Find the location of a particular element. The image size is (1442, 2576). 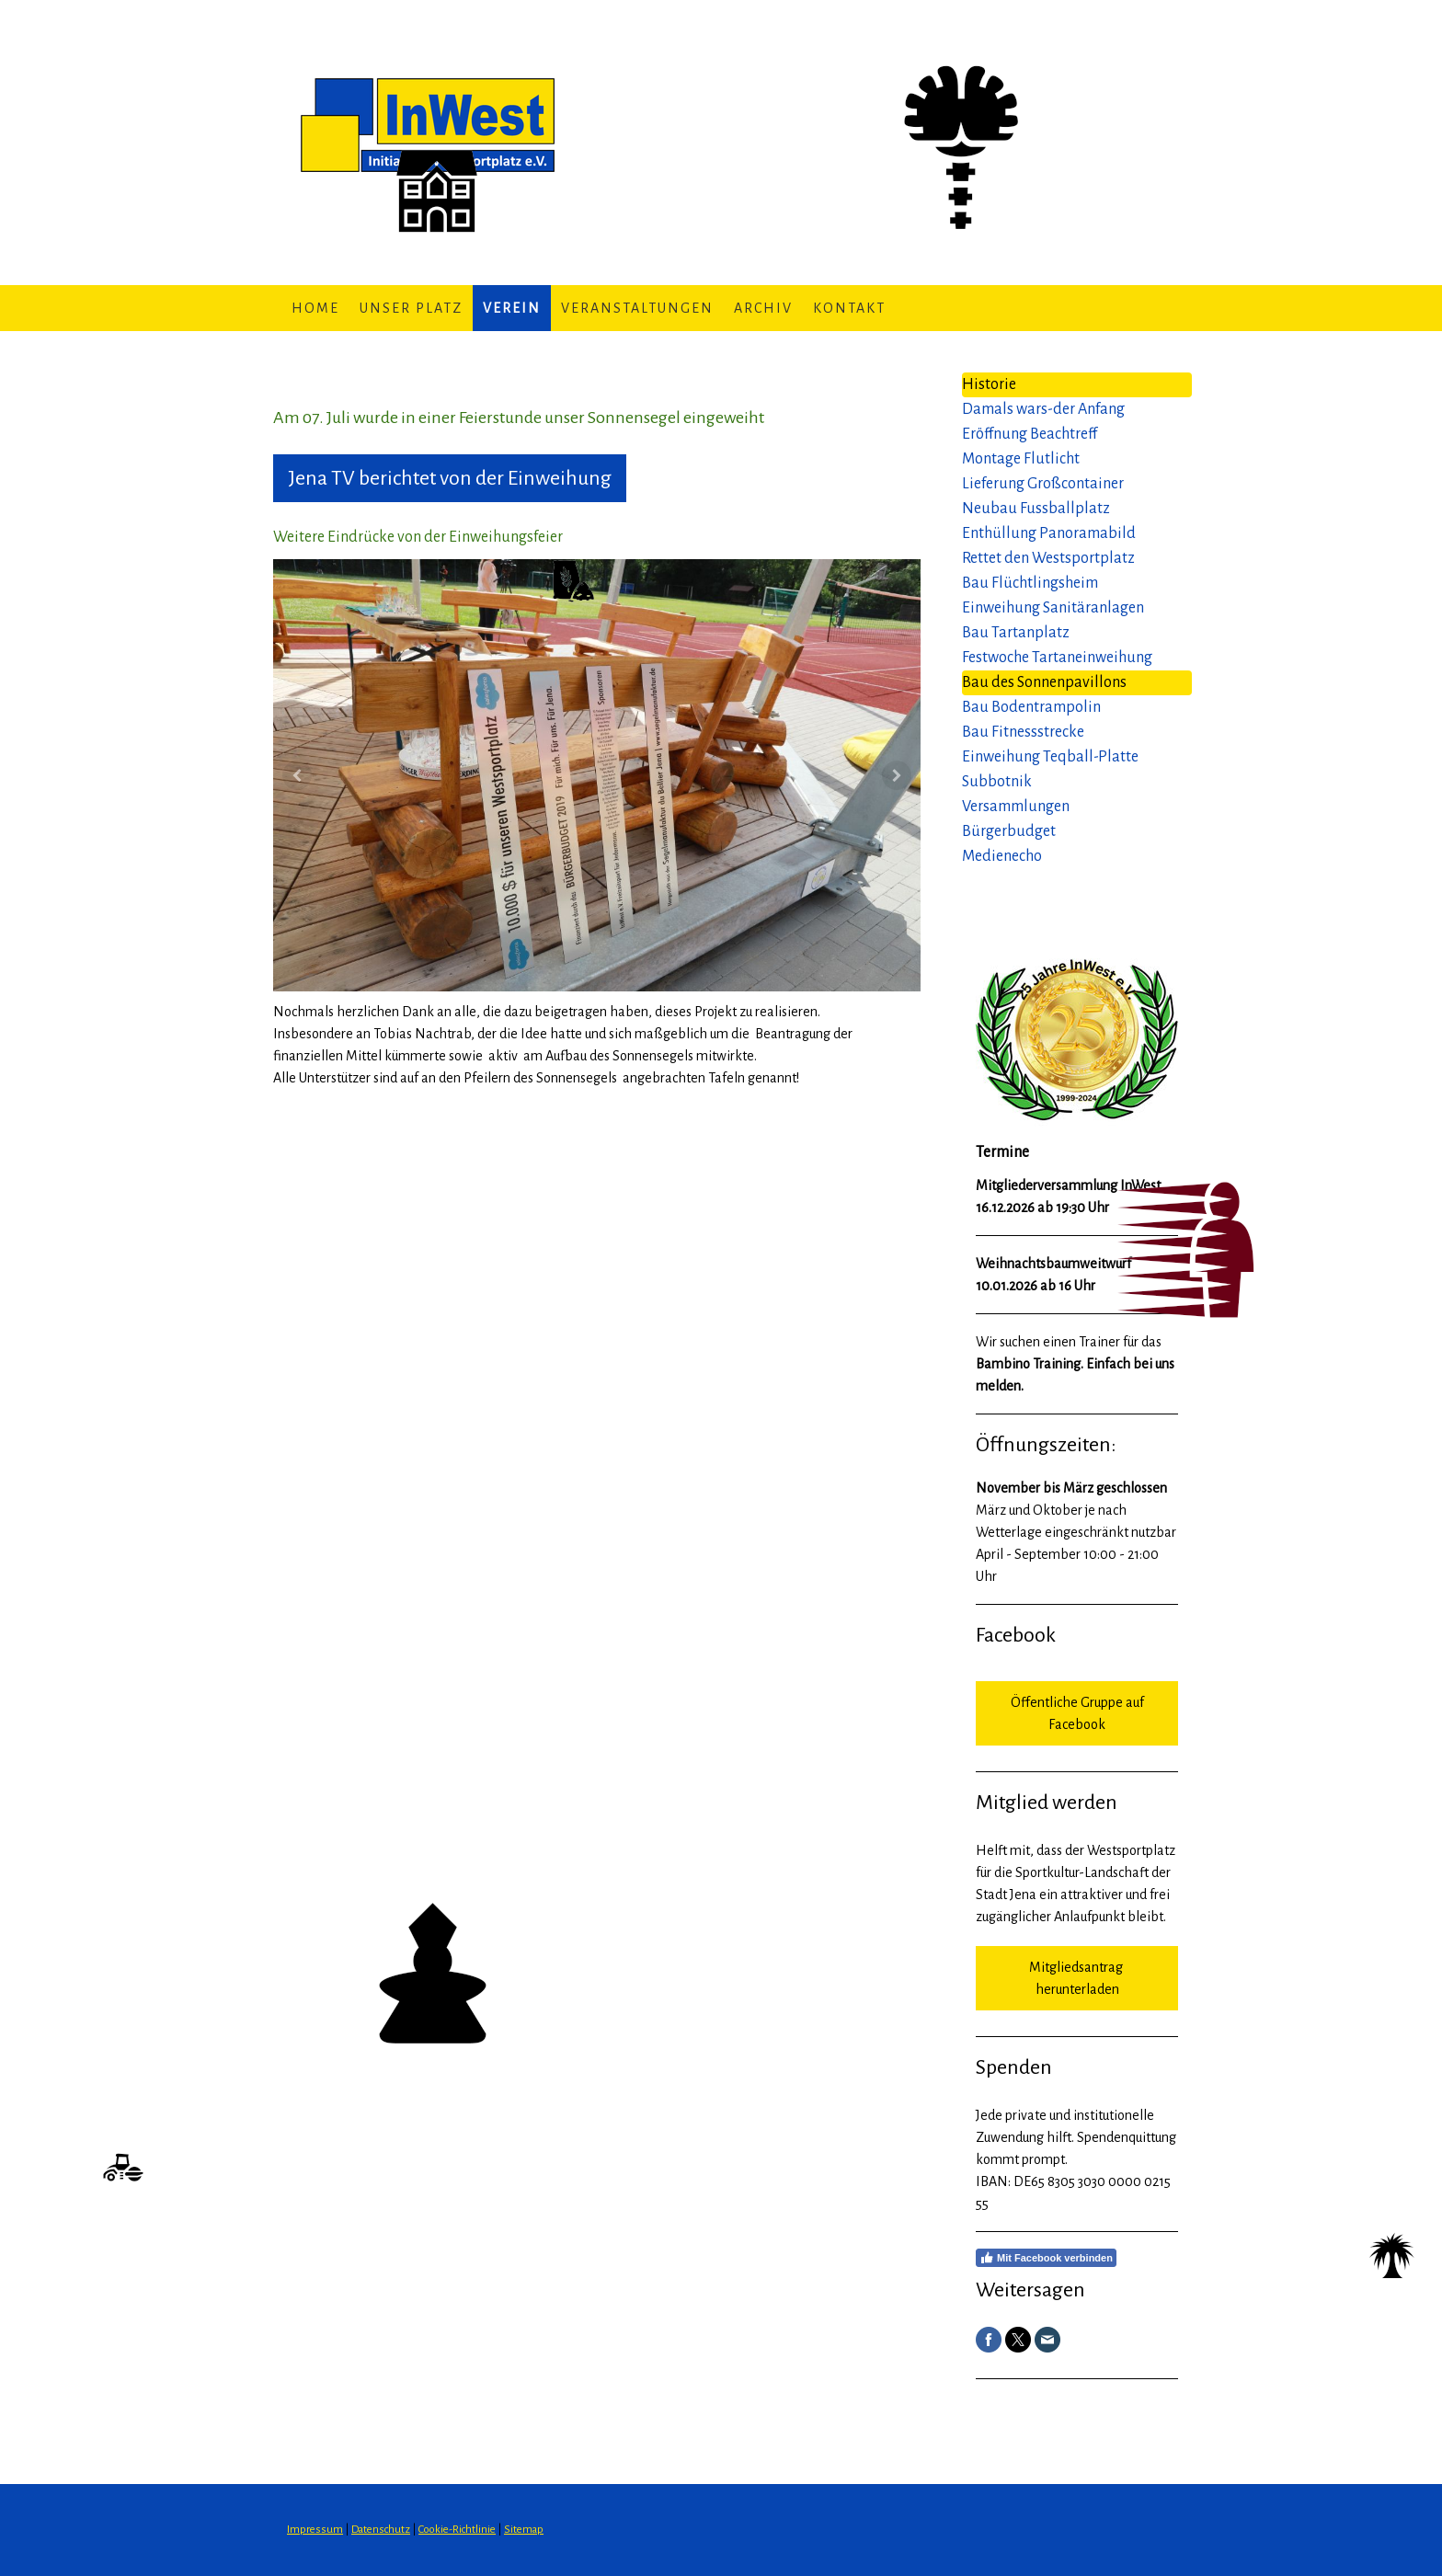

indicates evasion or dodge ability activated is located at coordinates (1185, 1250).